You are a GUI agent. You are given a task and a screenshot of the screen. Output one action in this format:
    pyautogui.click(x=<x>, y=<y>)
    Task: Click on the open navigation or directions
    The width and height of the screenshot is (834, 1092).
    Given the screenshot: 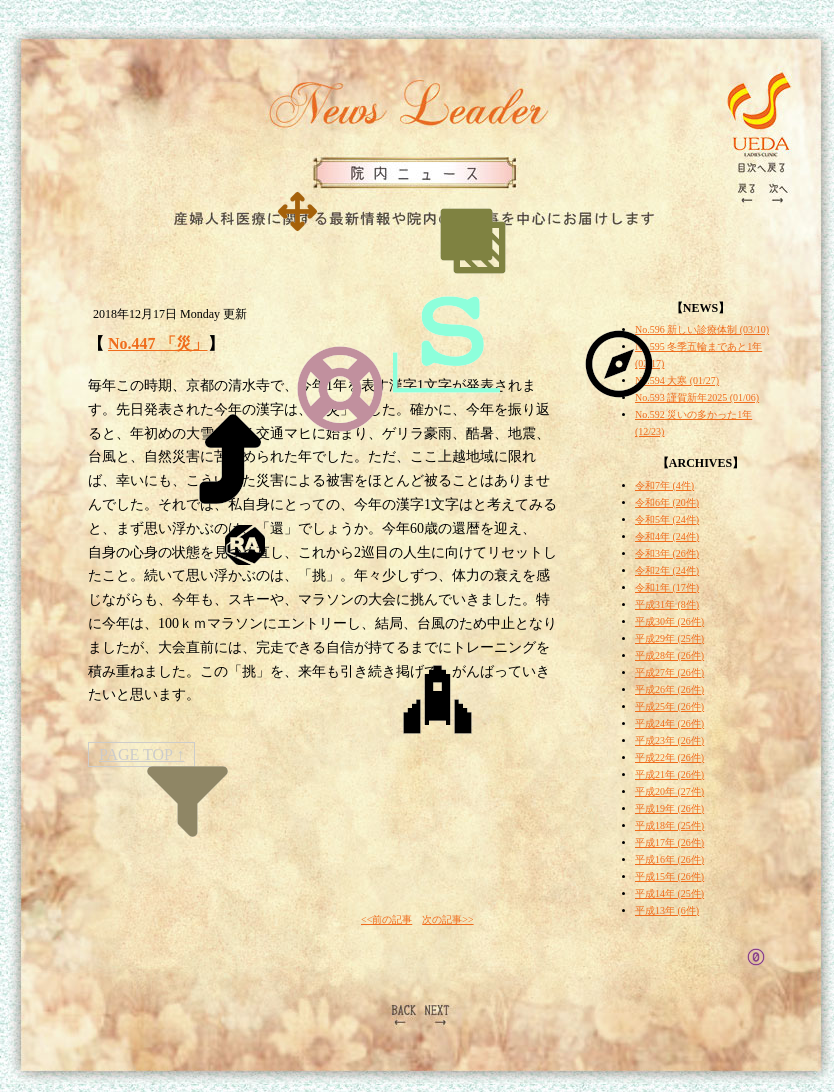 What is the action you would take?
    pyautogui.click(x=619, y=364)
    